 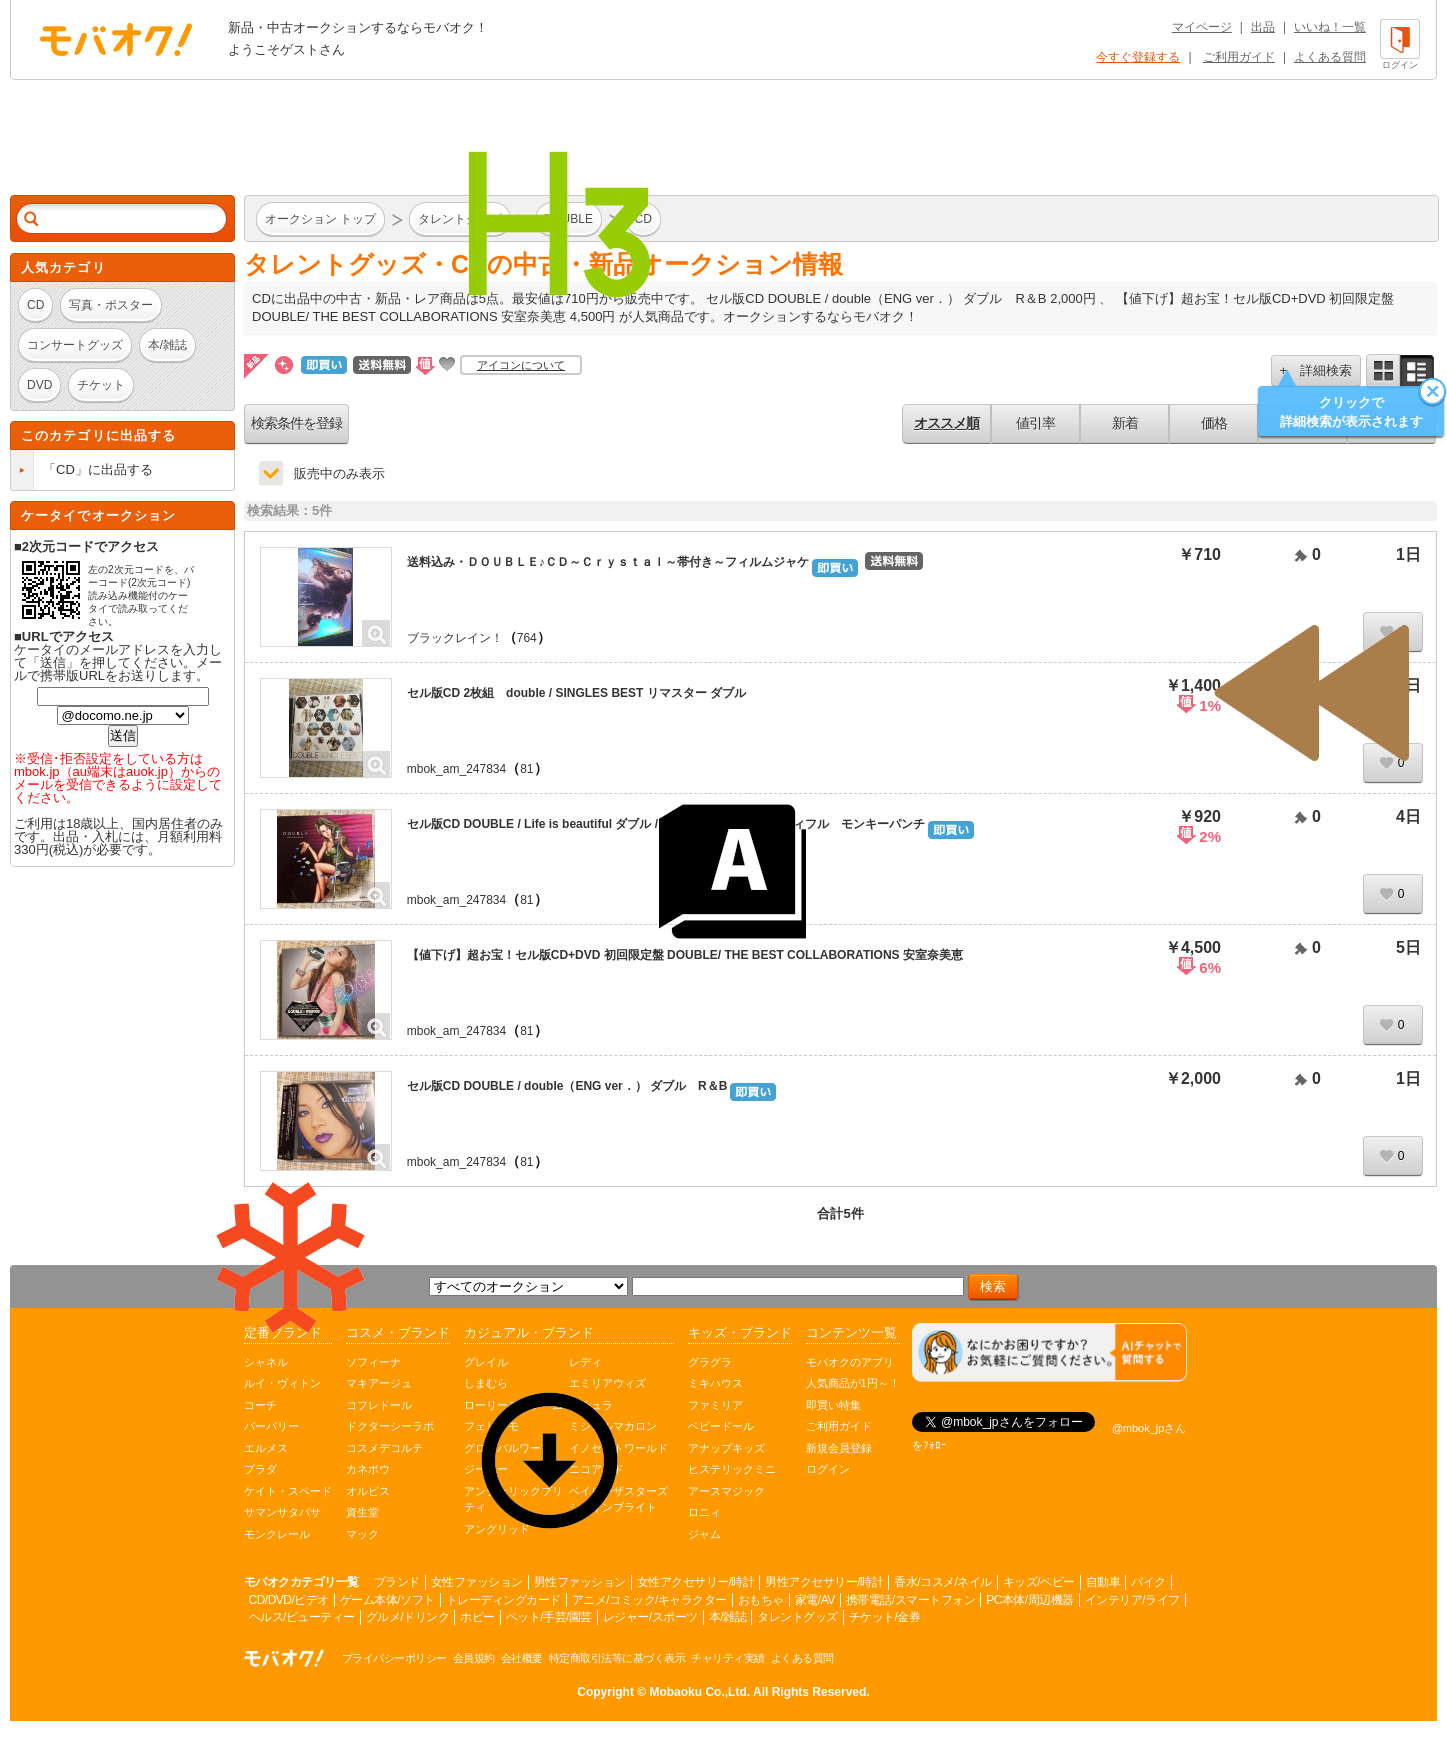 I want to click on rewind or skip backward in media playback, so click(x=1319, y=693).